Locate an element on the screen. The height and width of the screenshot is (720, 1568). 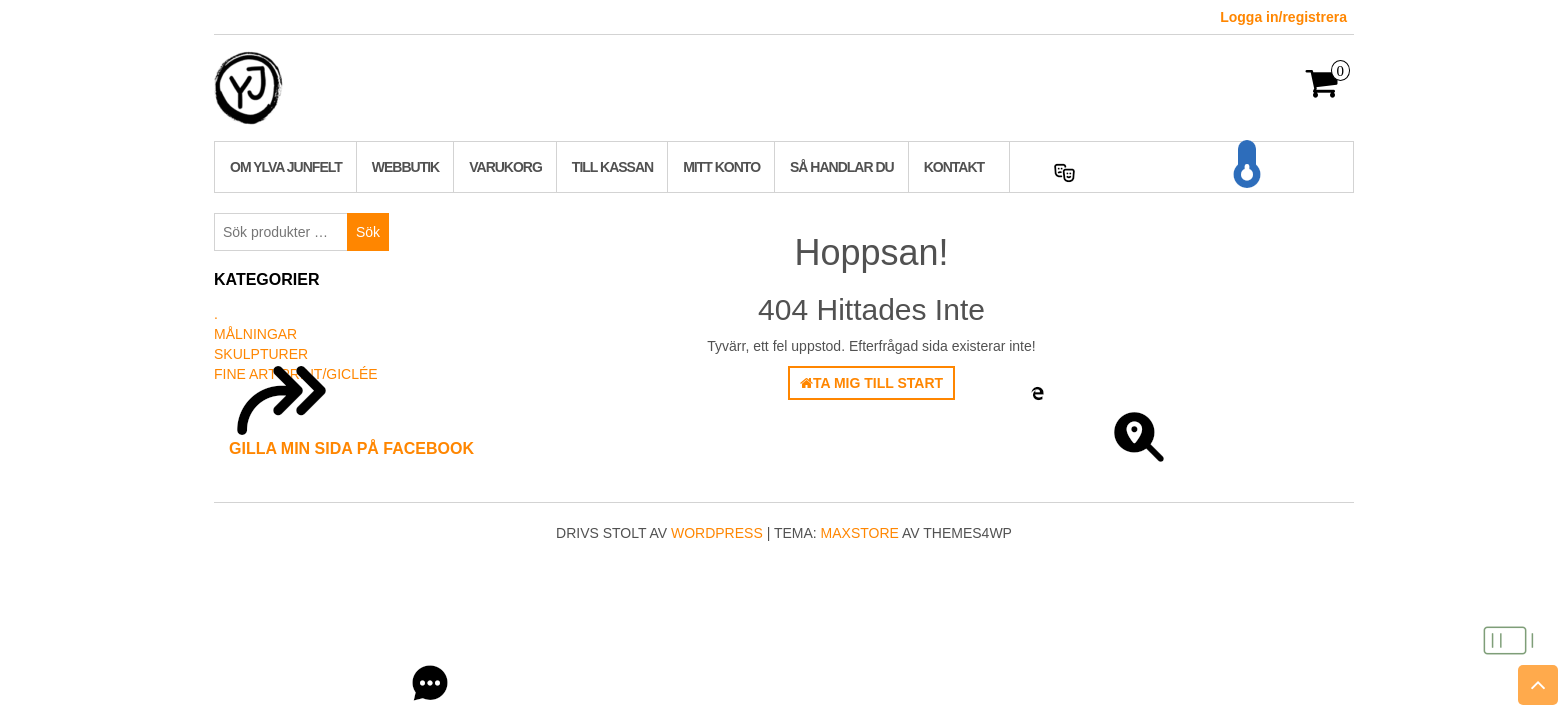
indicates medium battery level is located at coordinates (1507, 640).